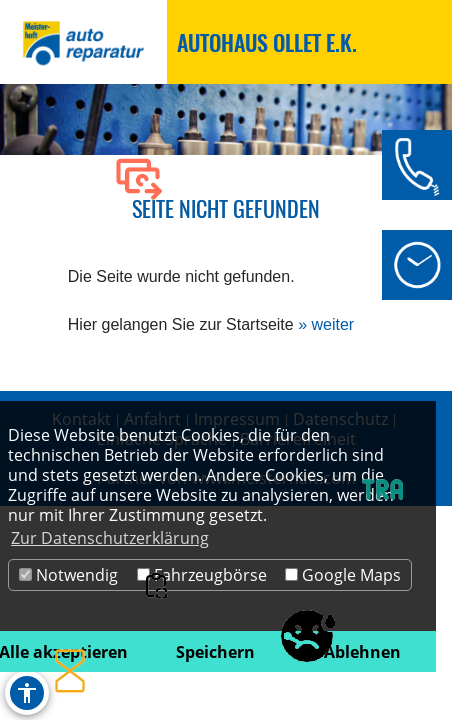  Describe the element at coordinates (70, 671) in the screenshot. I see `indicates loading or processing in progress` at that location.